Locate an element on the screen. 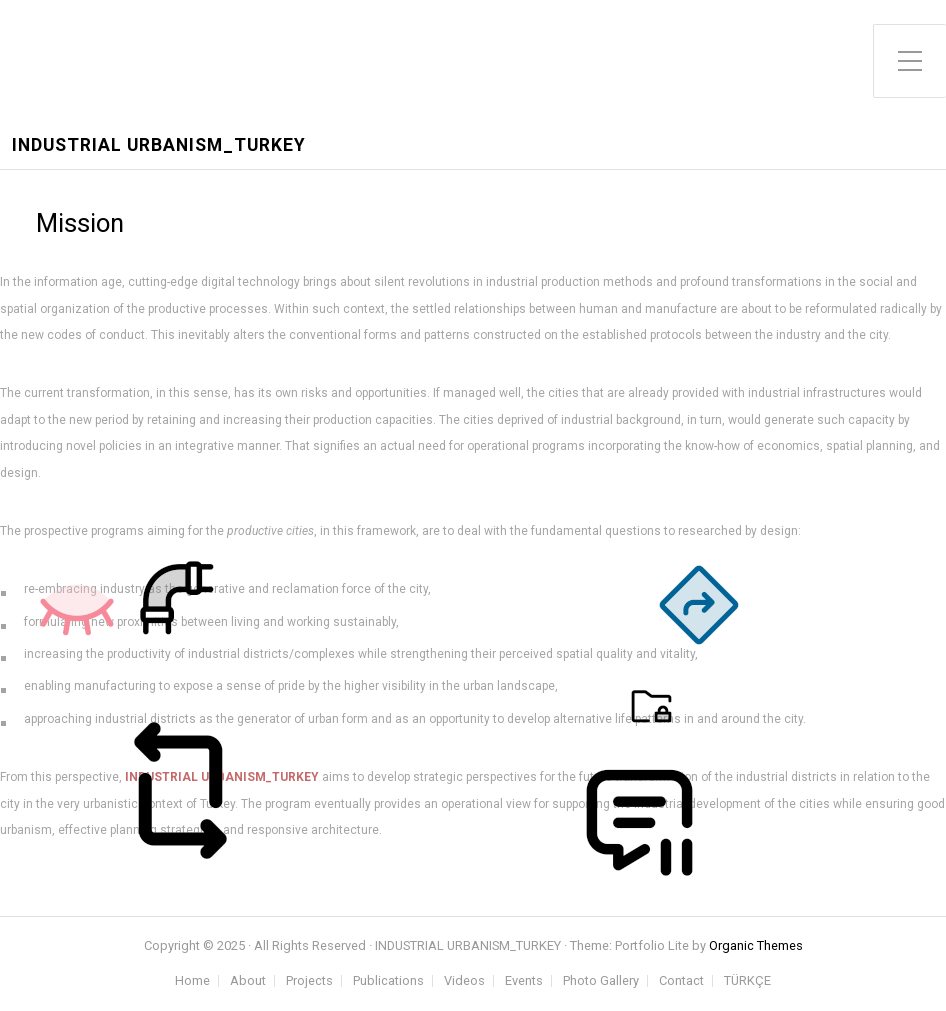 This screenshot has width=946, height=1011. plumbing or pipe system settings is located at coordinates (174, 595).